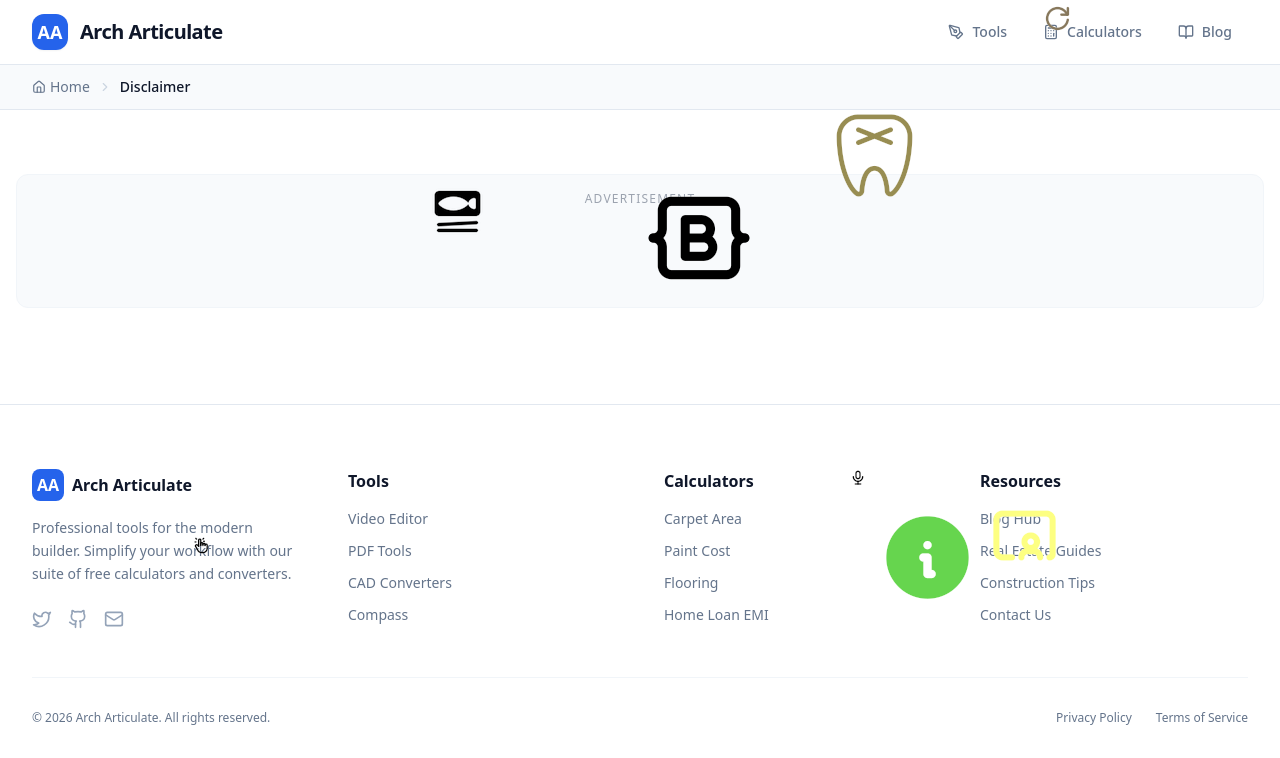  What do you see at coordinates (874, 155) in the screenshot?
I see `access dental health information` at bounding box center [874, 155].